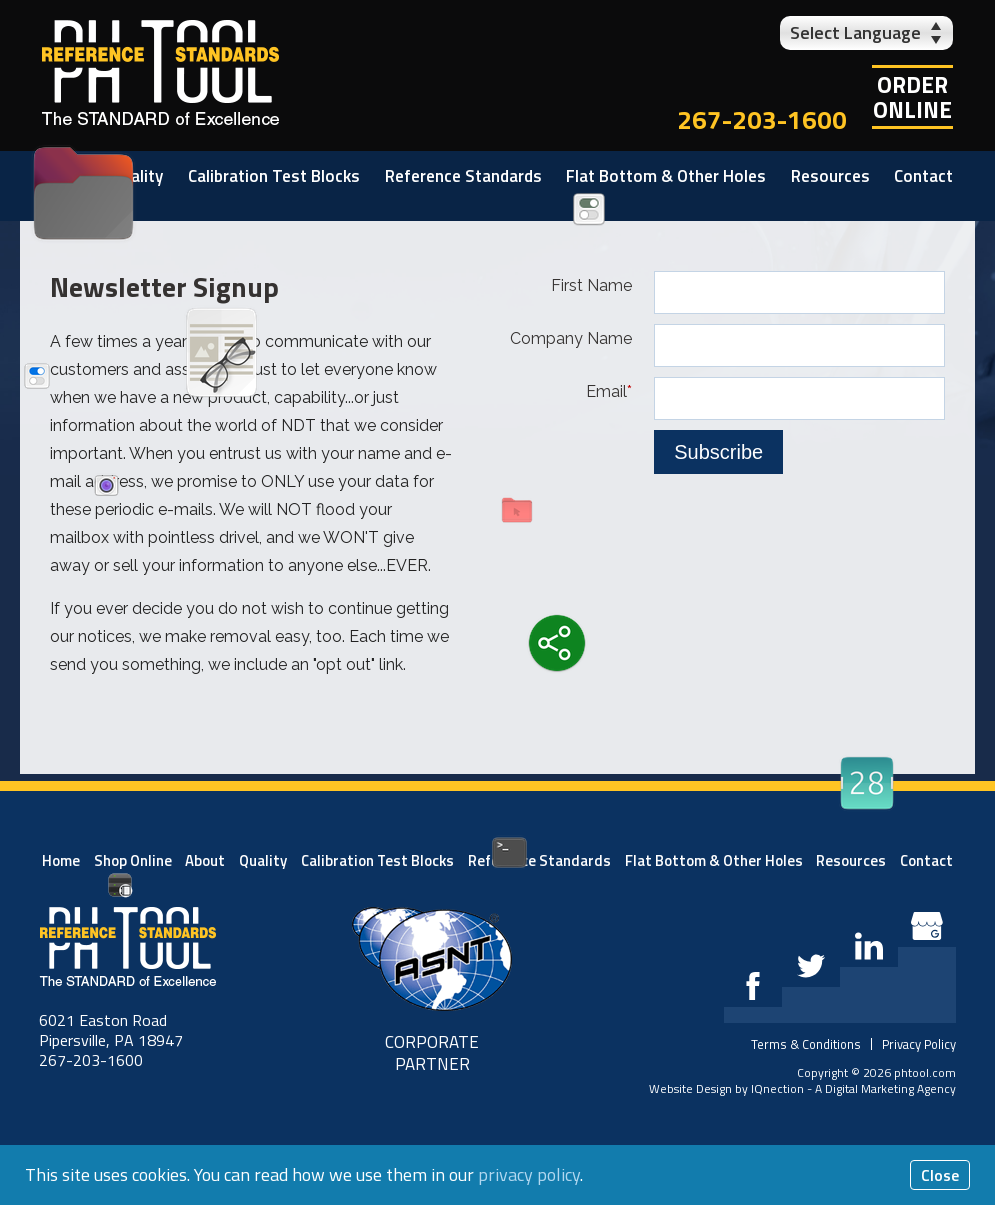 The height and width of the screenshot is (1205, 995). What do you see at coordinates (120, 885) in the screenshot?
I see `configure ldap server connection settings` at bounding box center [120, 885].